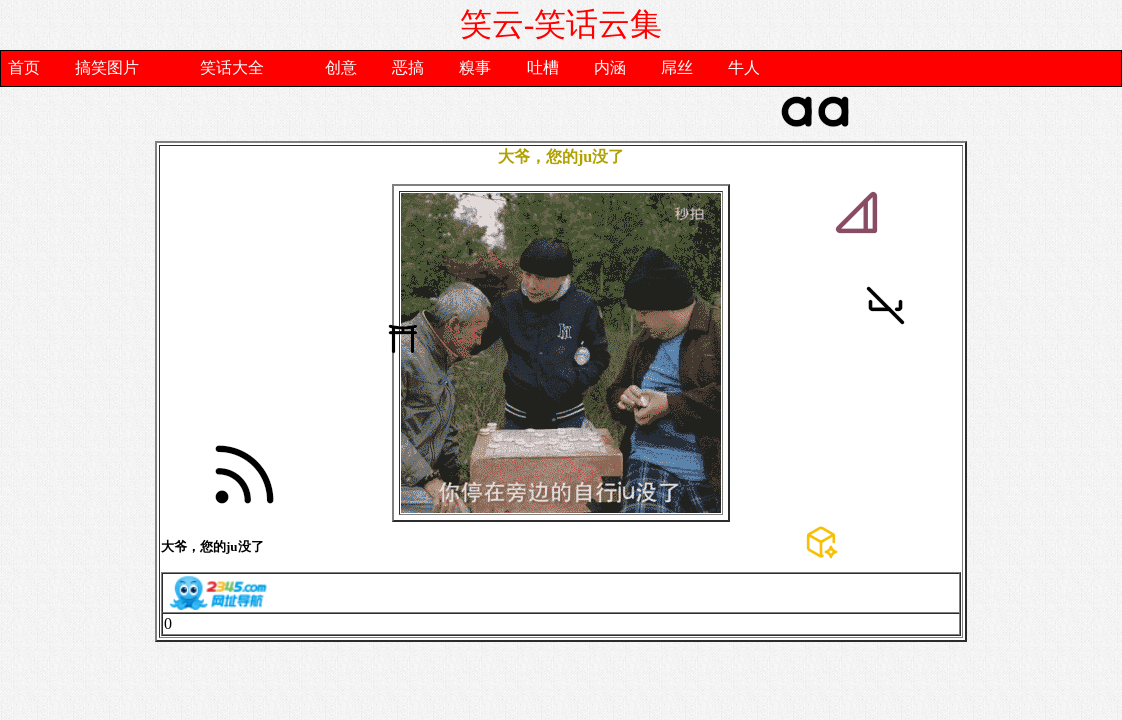  Describe the element at coordinates (244, 474) in the screenshot. I see `subscribe to RSS feed` at that location.